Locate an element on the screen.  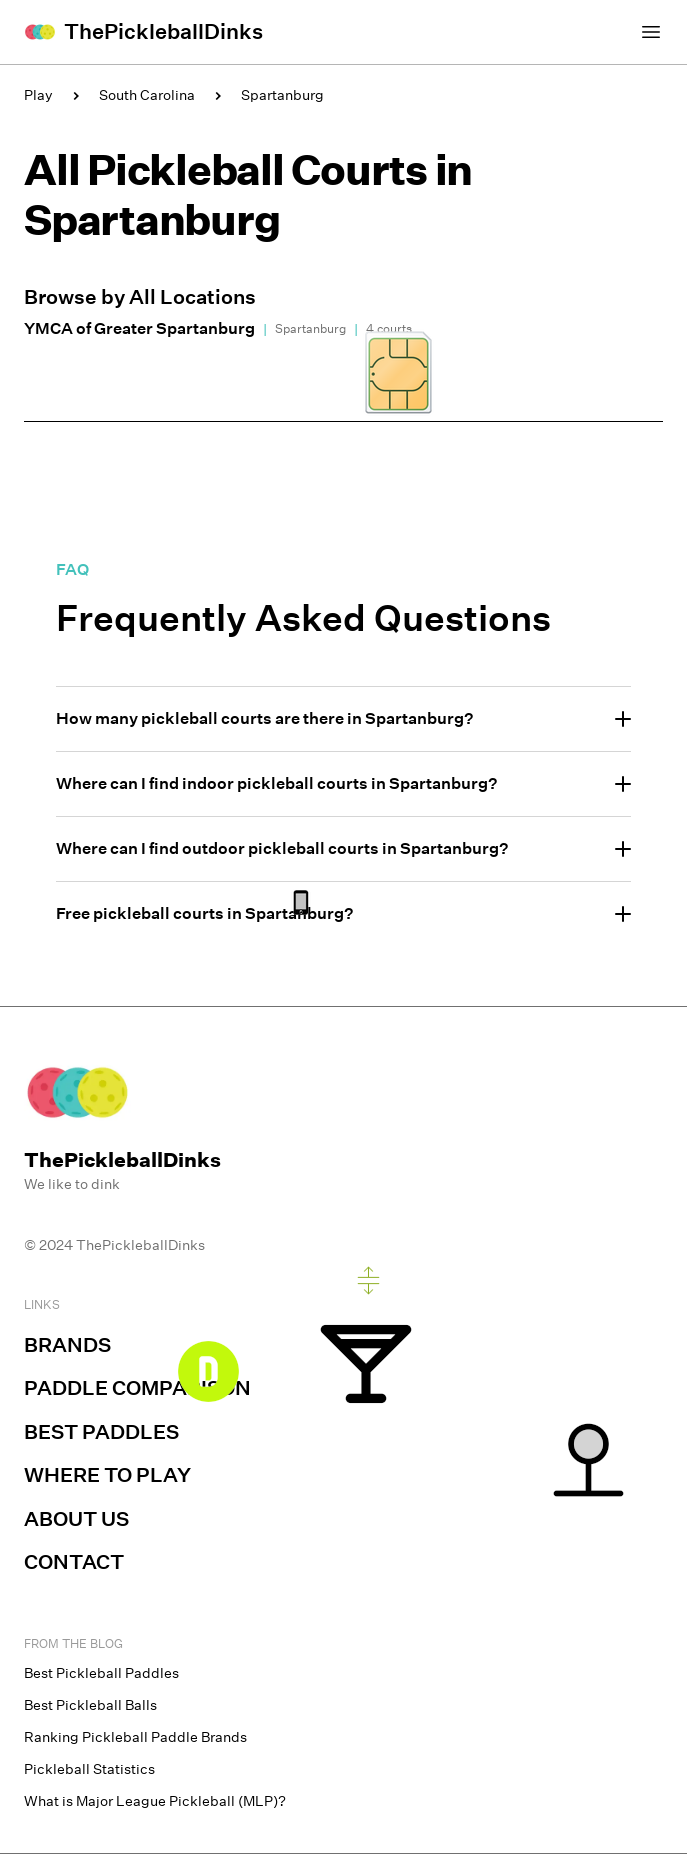
manage SIM card authentication settings is located at coordinates (398, 372).